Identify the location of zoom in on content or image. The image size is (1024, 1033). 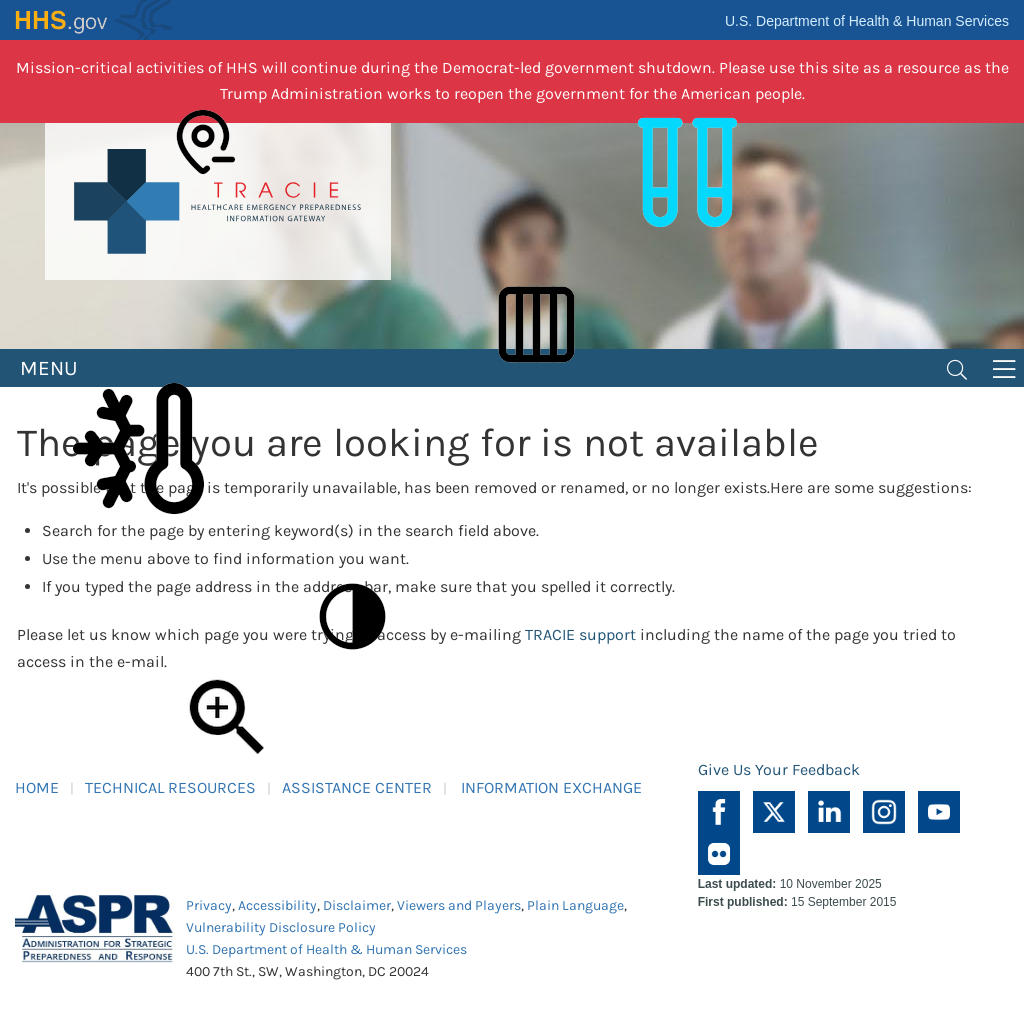
(228, 718).